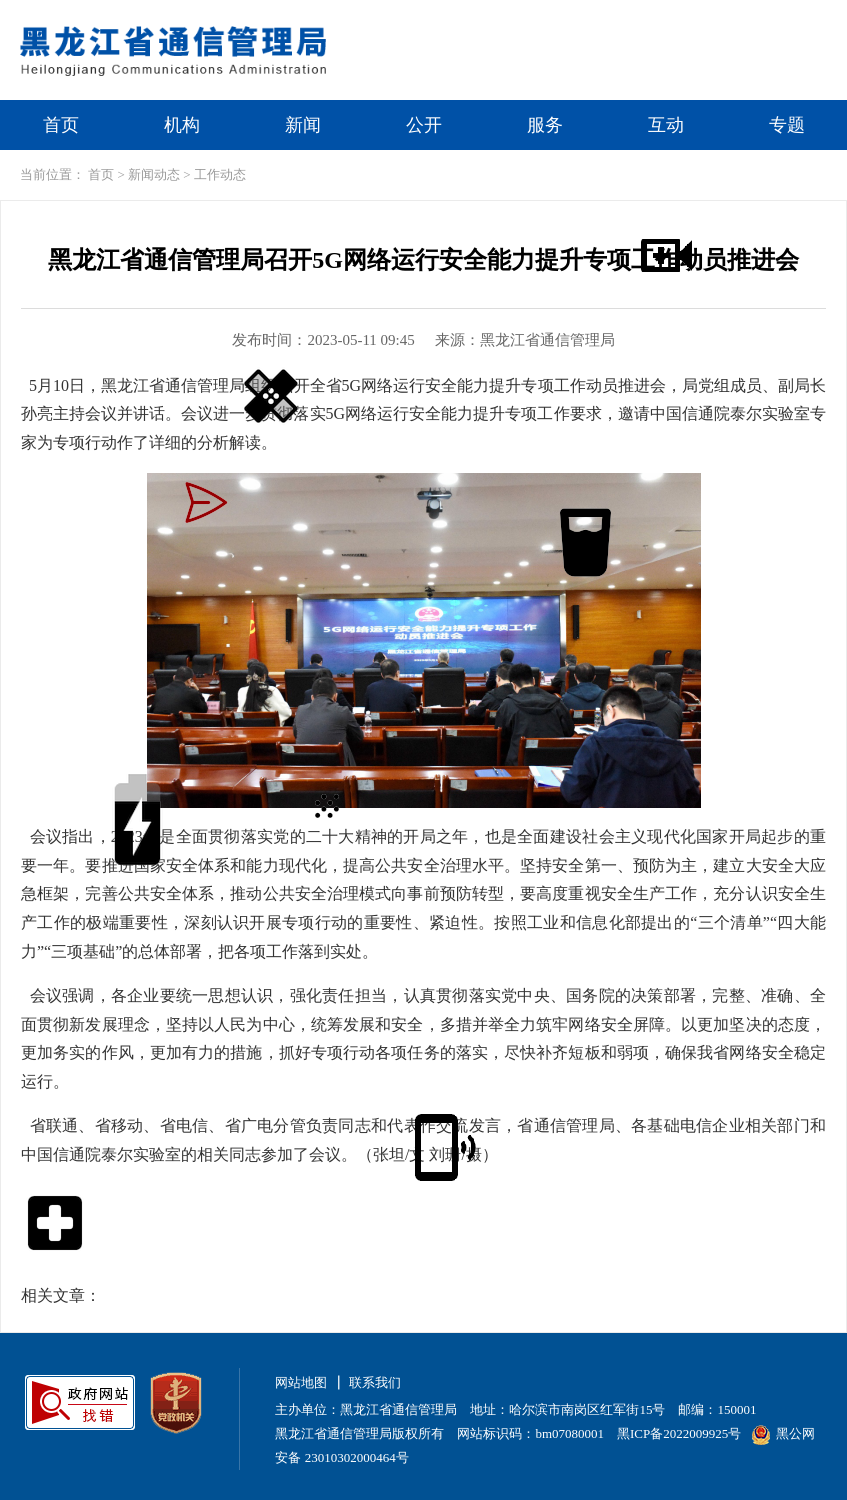 This screenshot has width=847, height=1500. What do you see at coordinates (137, 819) in the screenshot?
I see `battery charging at 90%` at bounding box center [137, 819].